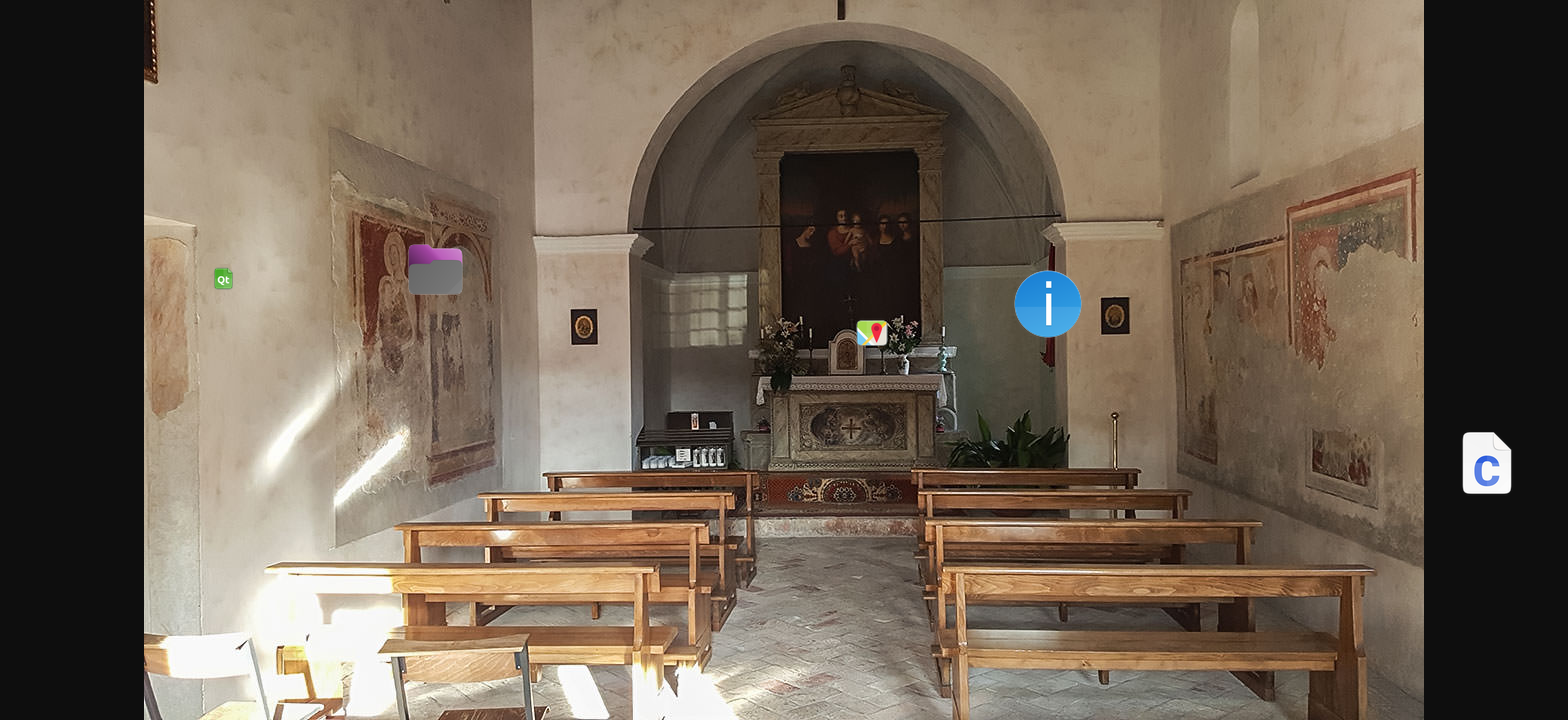 The width and height of the screenshot is (1568, 720). I want to click on indicates informational message or status, so click(1048, 304).